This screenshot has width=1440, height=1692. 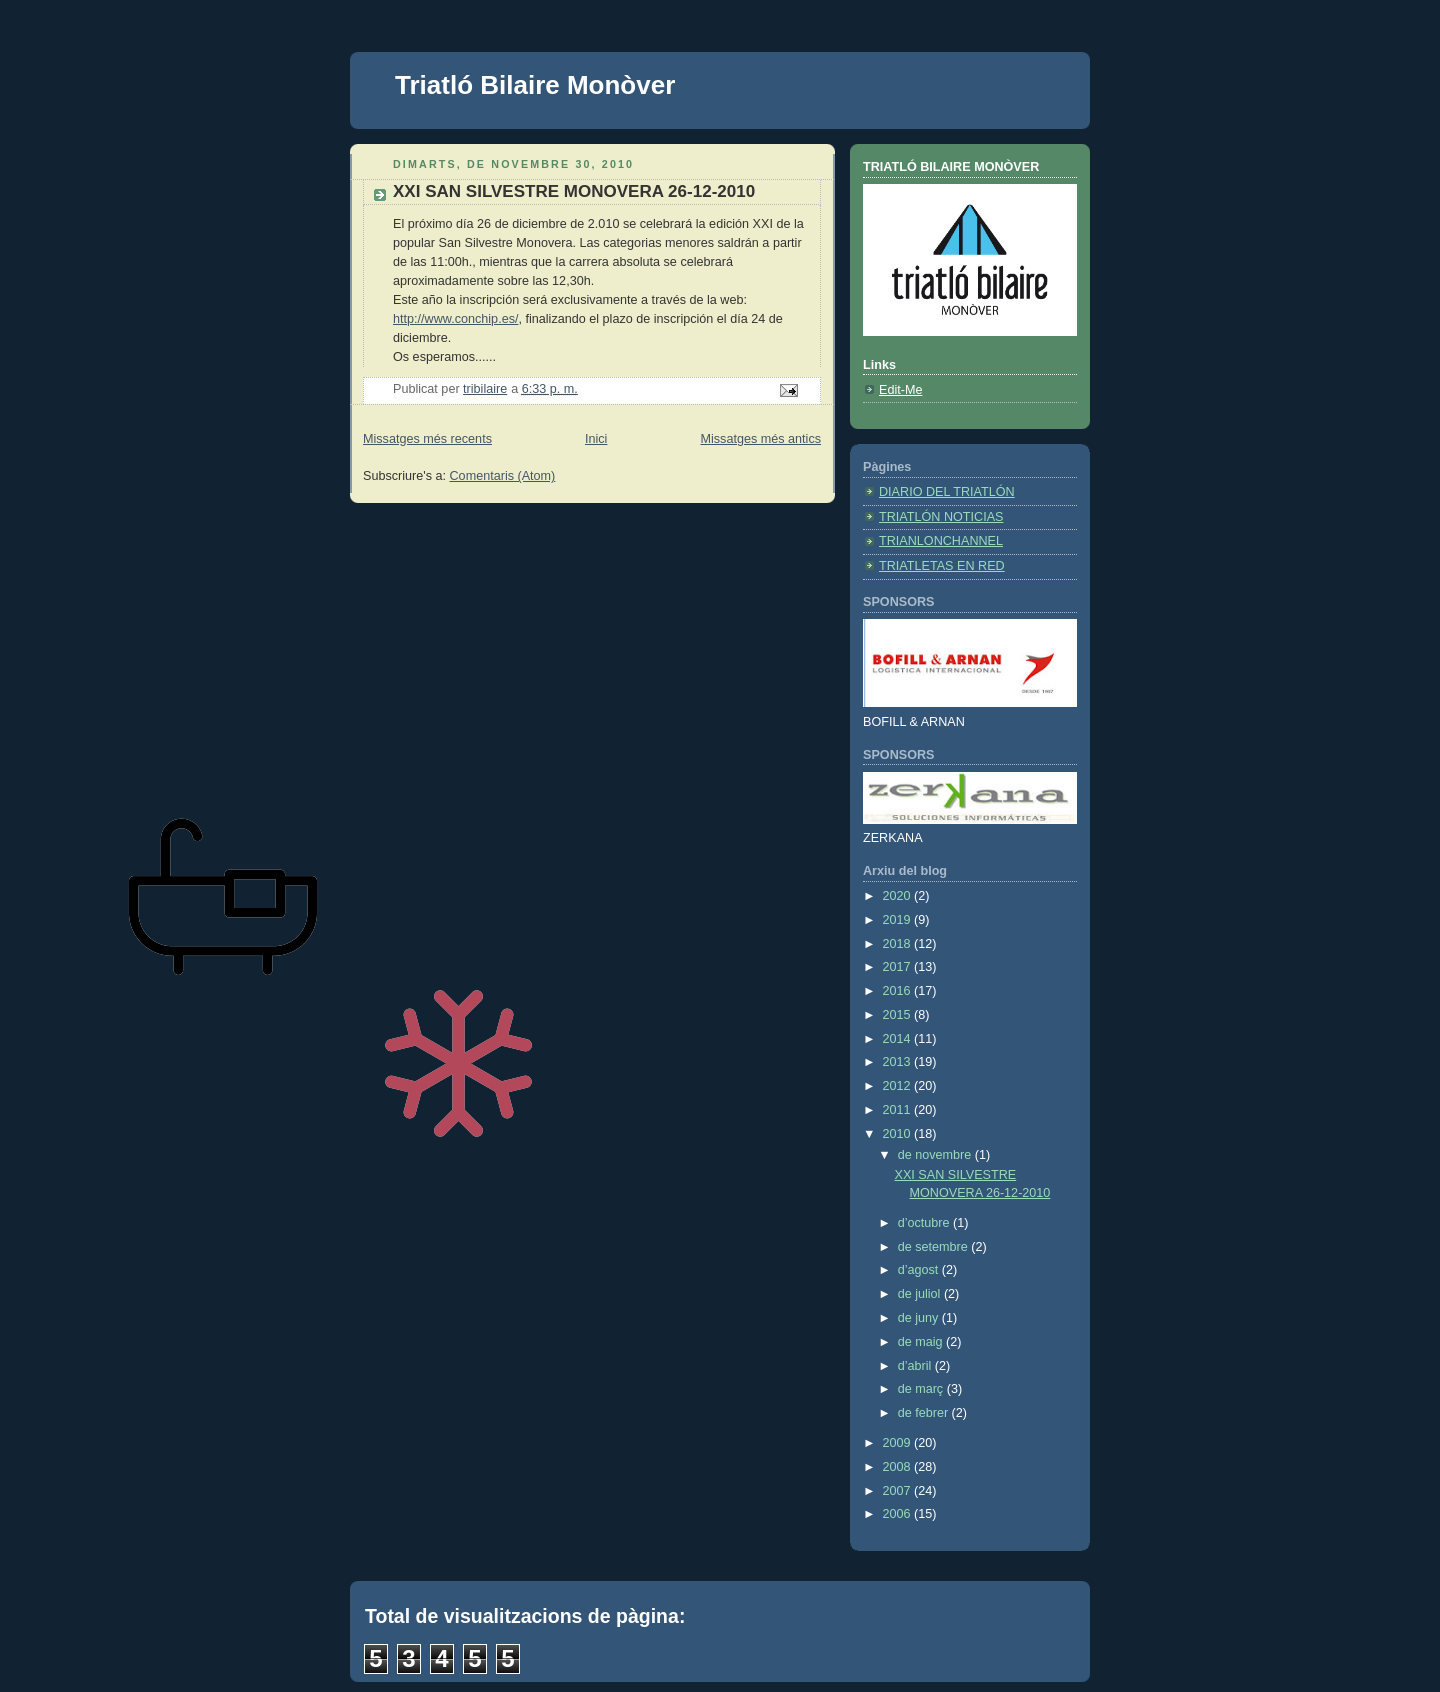 What do you see at coordinates (223, 900) in the screenshot?
I see `indicates bathroom amenities available` at bounding box center [223, 900].